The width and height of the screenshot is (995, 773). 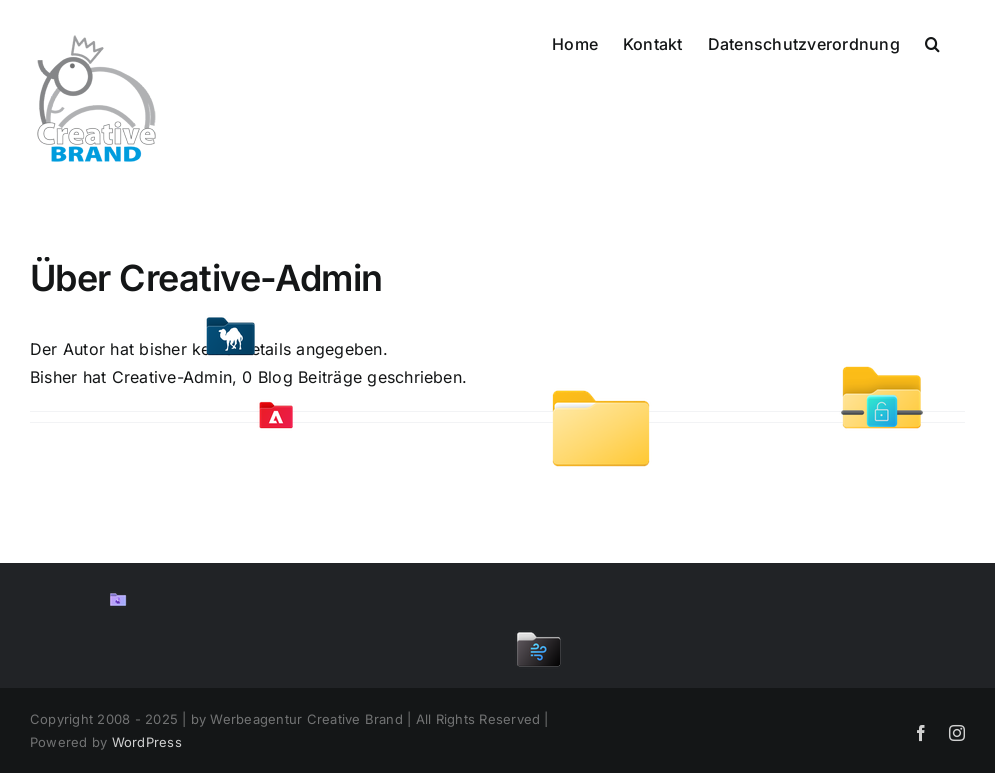 I want to click on open adobe application files folder, so click(x=276, y=416).